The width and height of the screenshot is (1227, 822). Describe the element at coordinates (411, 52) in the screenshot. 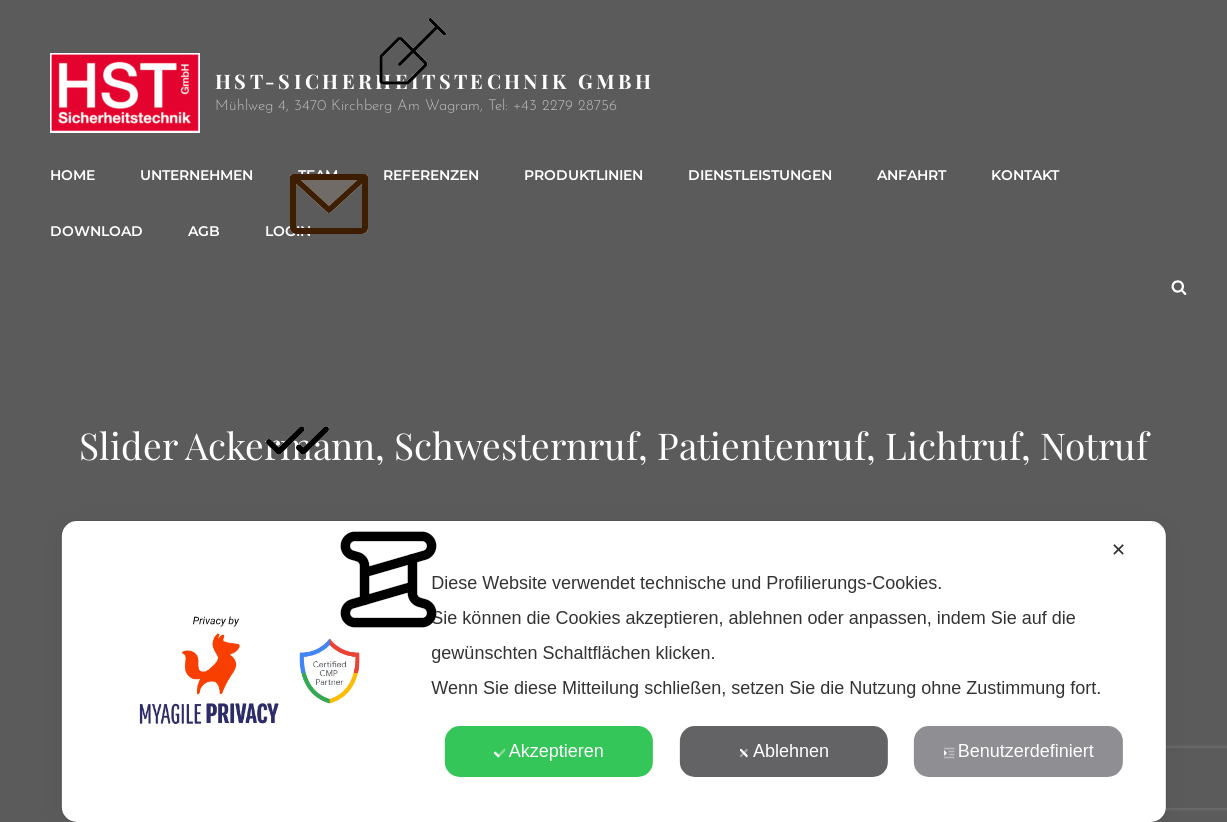

I see `access gardening or landscaping tools` at that location.